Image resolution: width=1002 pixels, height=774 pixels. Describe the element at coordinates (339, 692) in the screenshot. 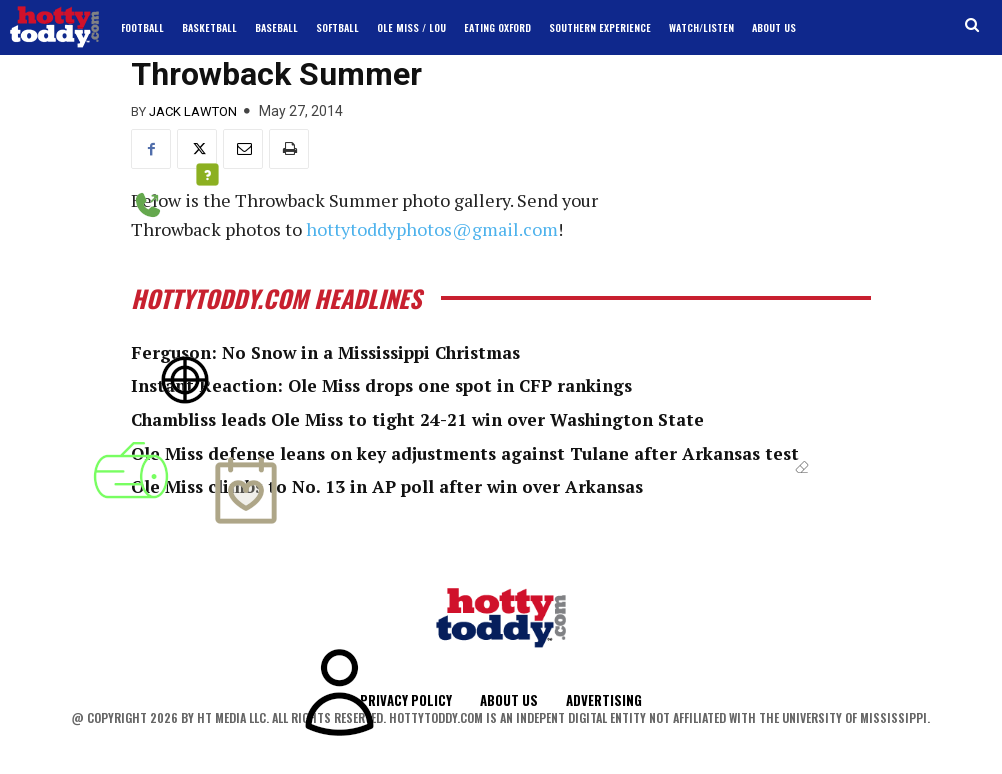

I see `view your profile` at that location.